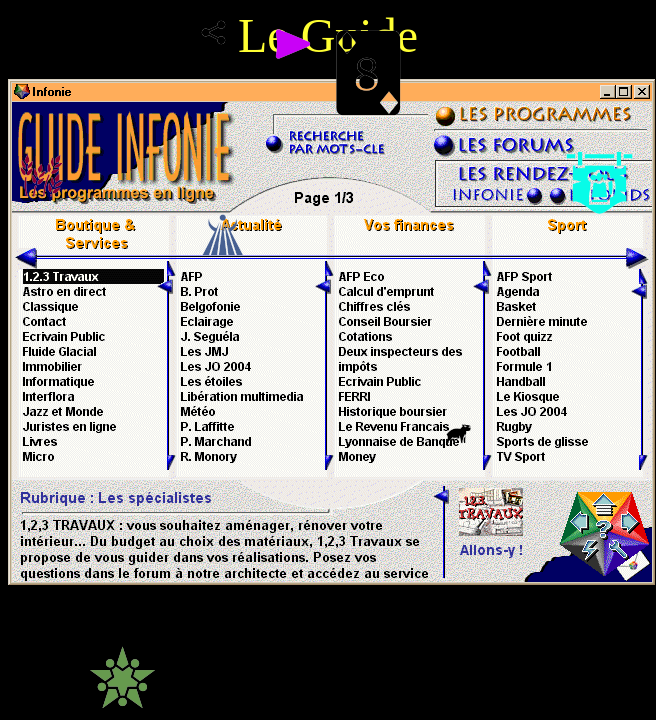 The height and width of the screenshot is (720, 656). I want to click on capybara character or avatar selection, so click(458, 433).